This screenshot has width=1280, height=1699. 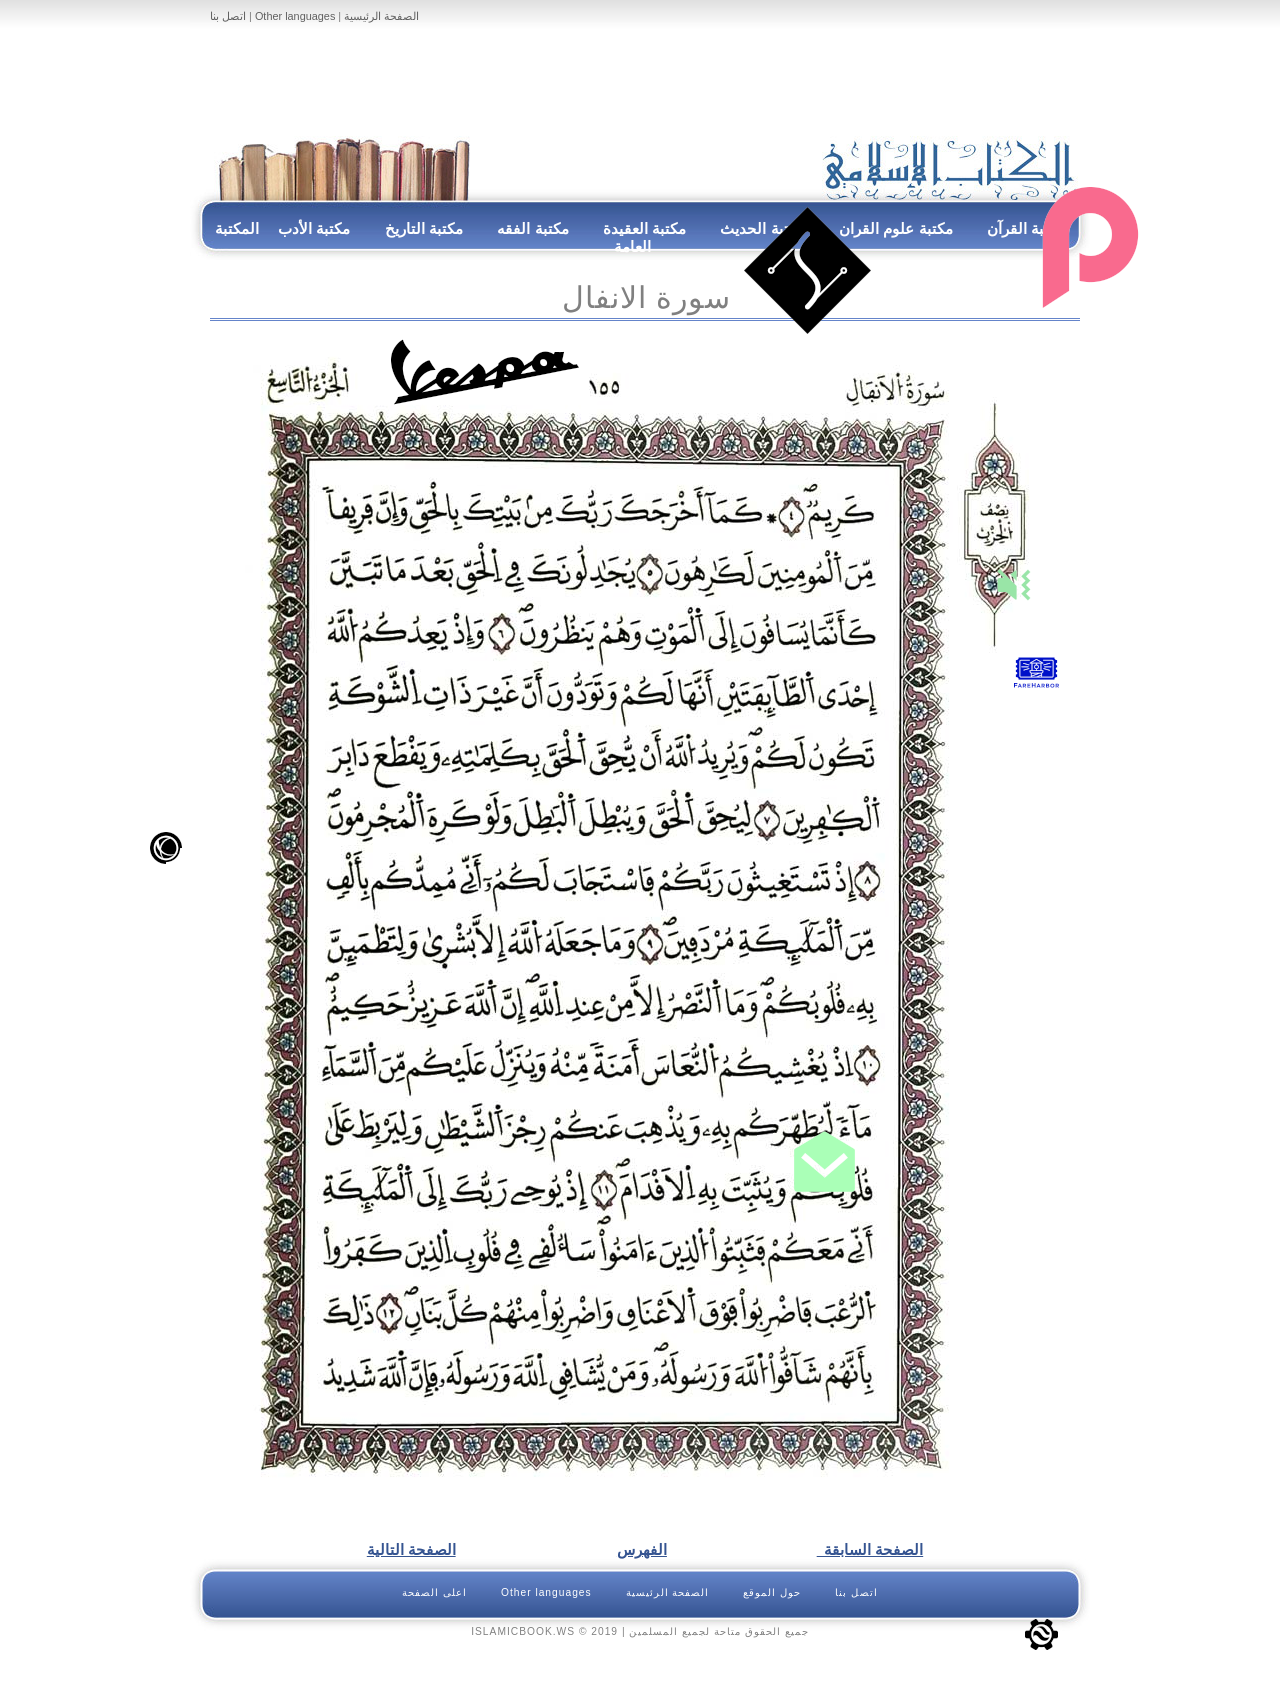 I want to click on indicates a read or opened email, so click(x=824, y=1164).